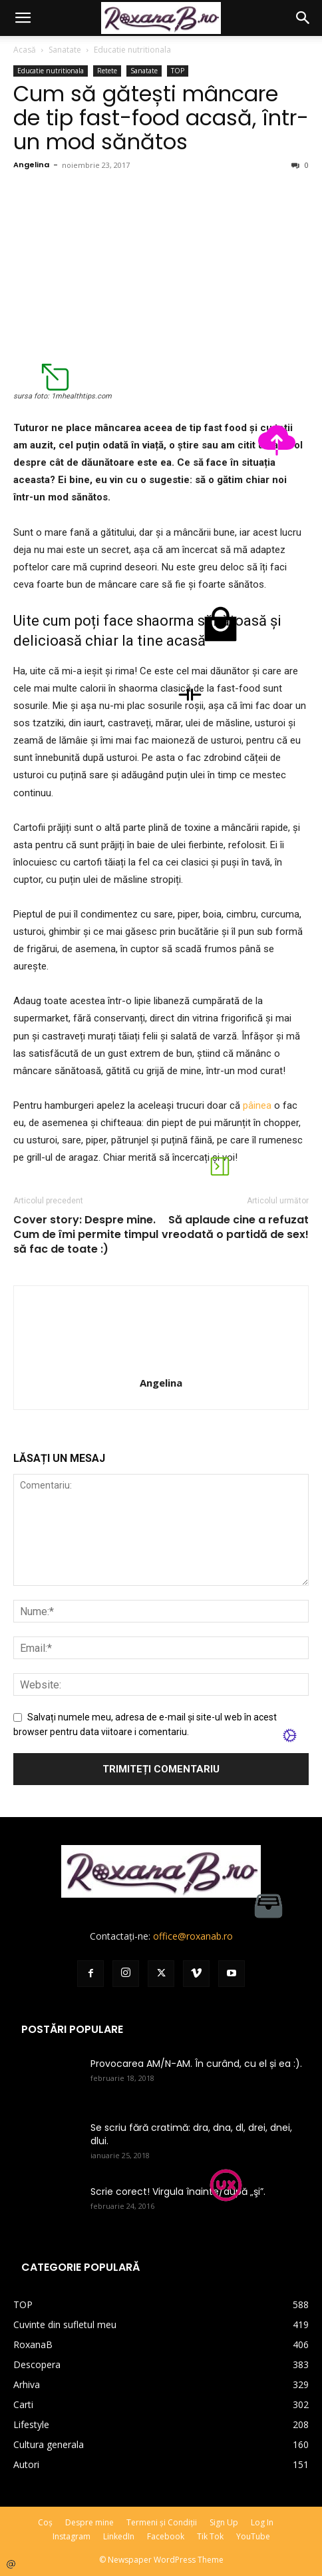 Image resolution: width=322 pixels, height=2576 pixels. I want to click on access settings, so click(289, 1735).